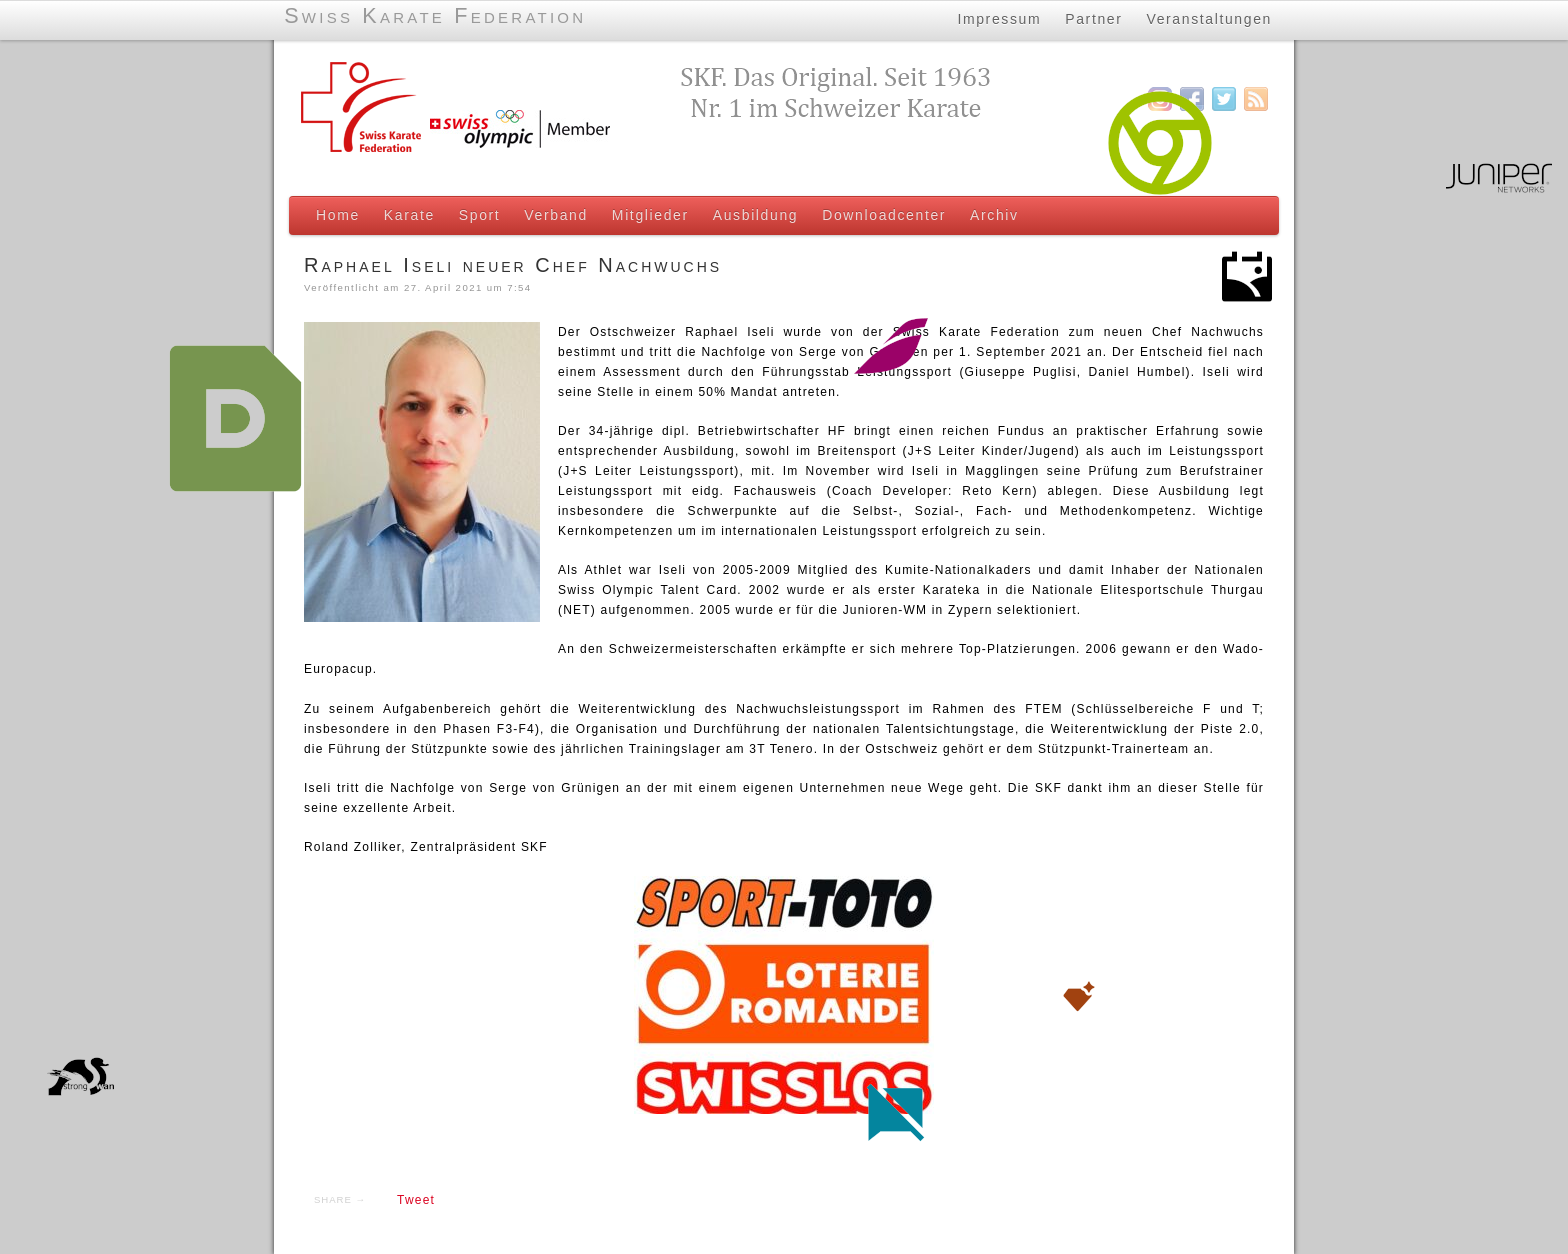 The height and width of the screenshot is (1254, 1568). Describe the element at coordinates (891, 346) in the screenshot. I see `iberia airlines app or website` at that location.